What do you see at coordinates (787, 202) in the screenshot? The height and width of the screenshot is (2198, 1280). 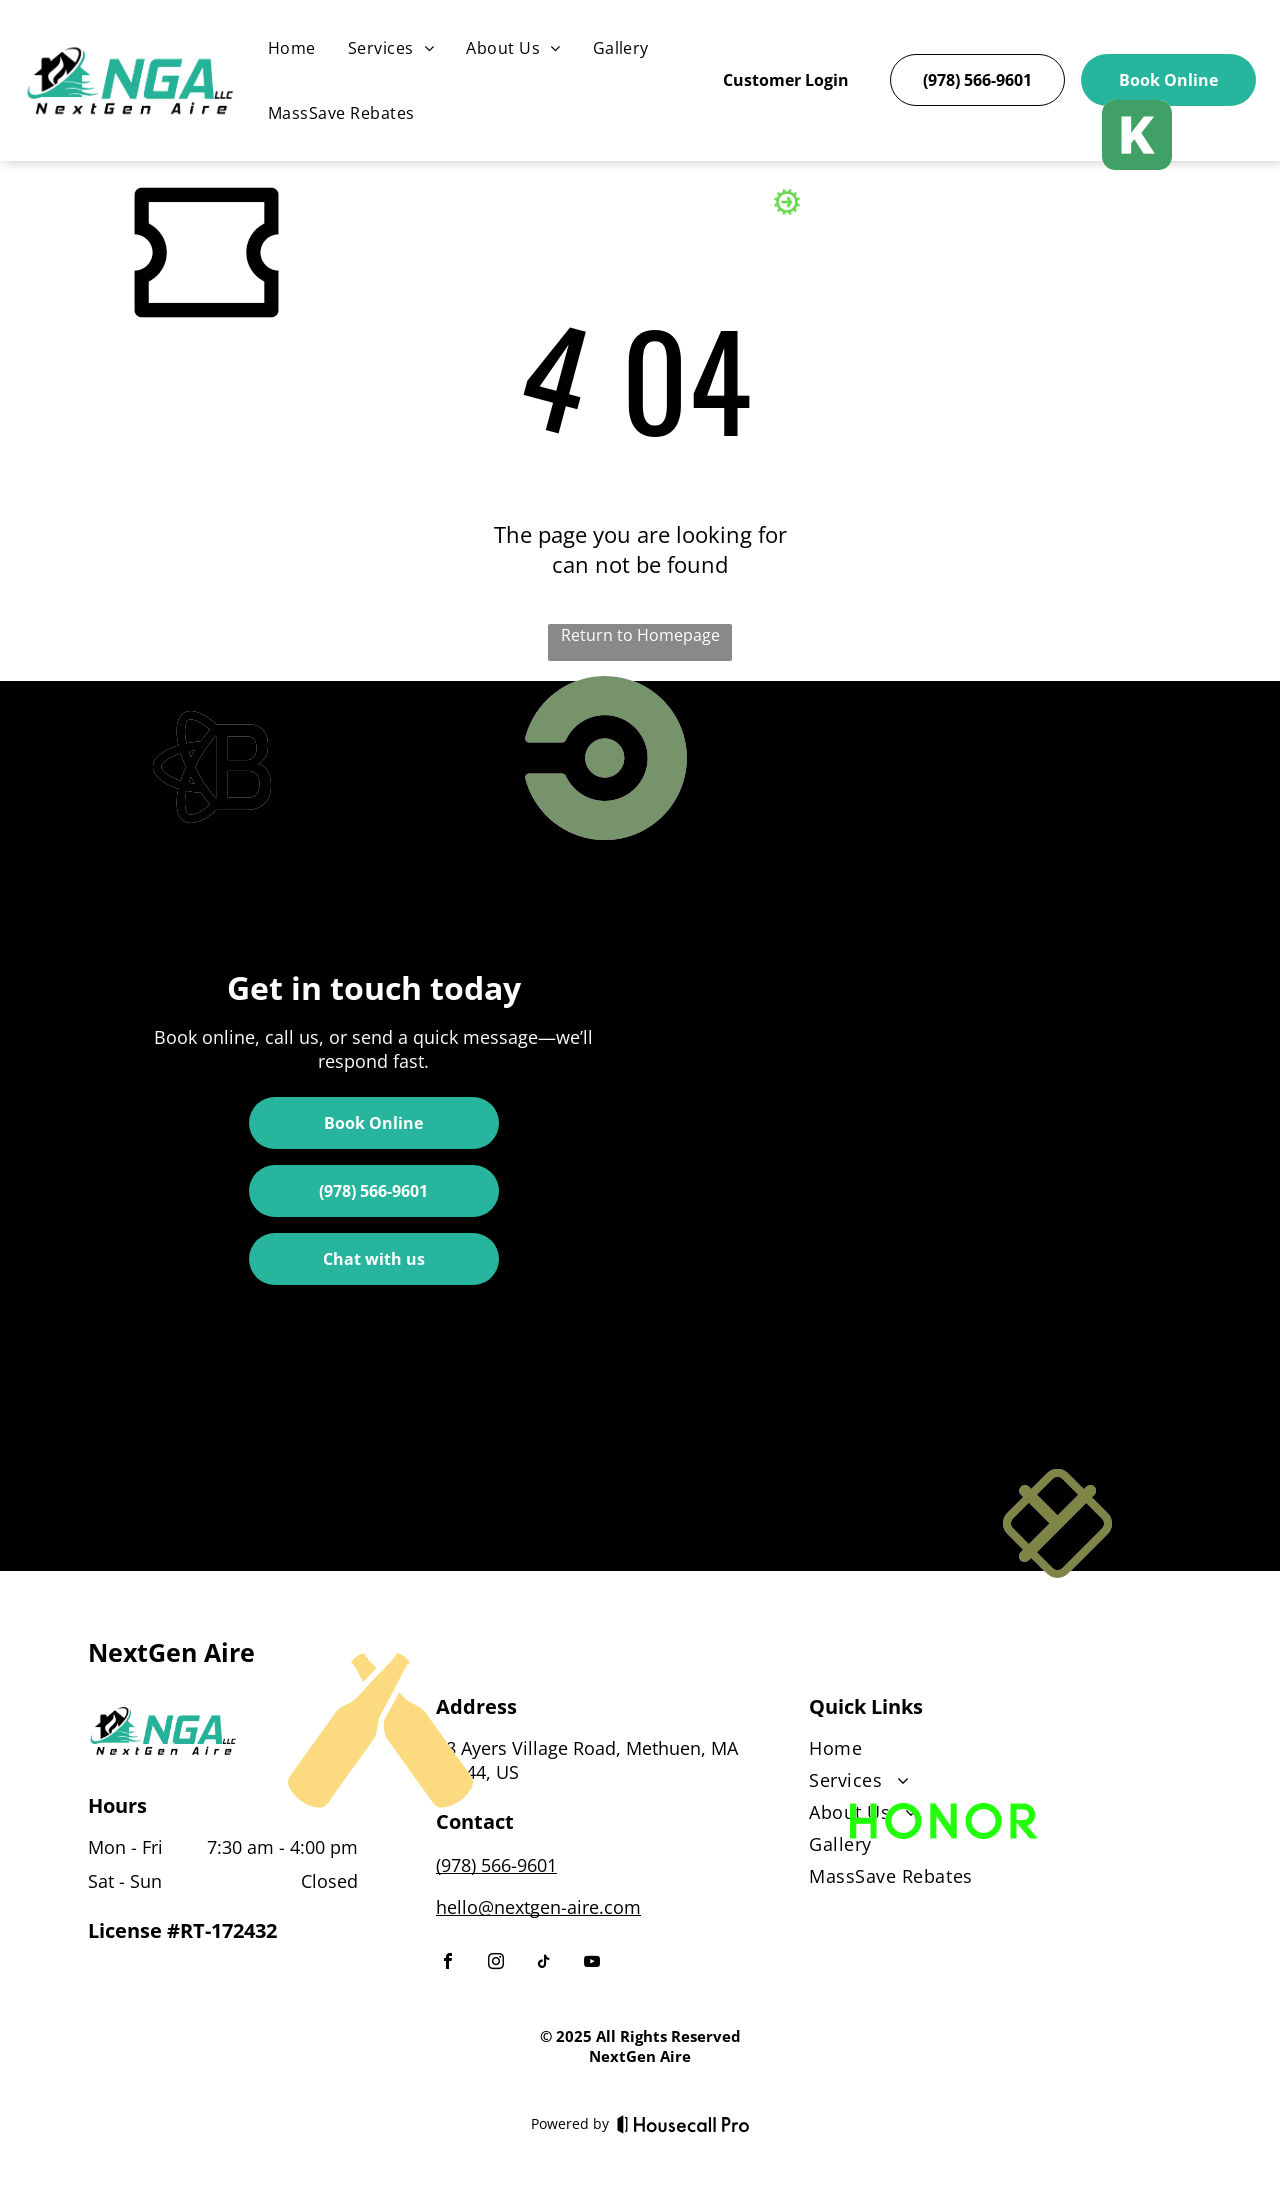 I see `inductive automation company logo` at bounding box center [787, 202].